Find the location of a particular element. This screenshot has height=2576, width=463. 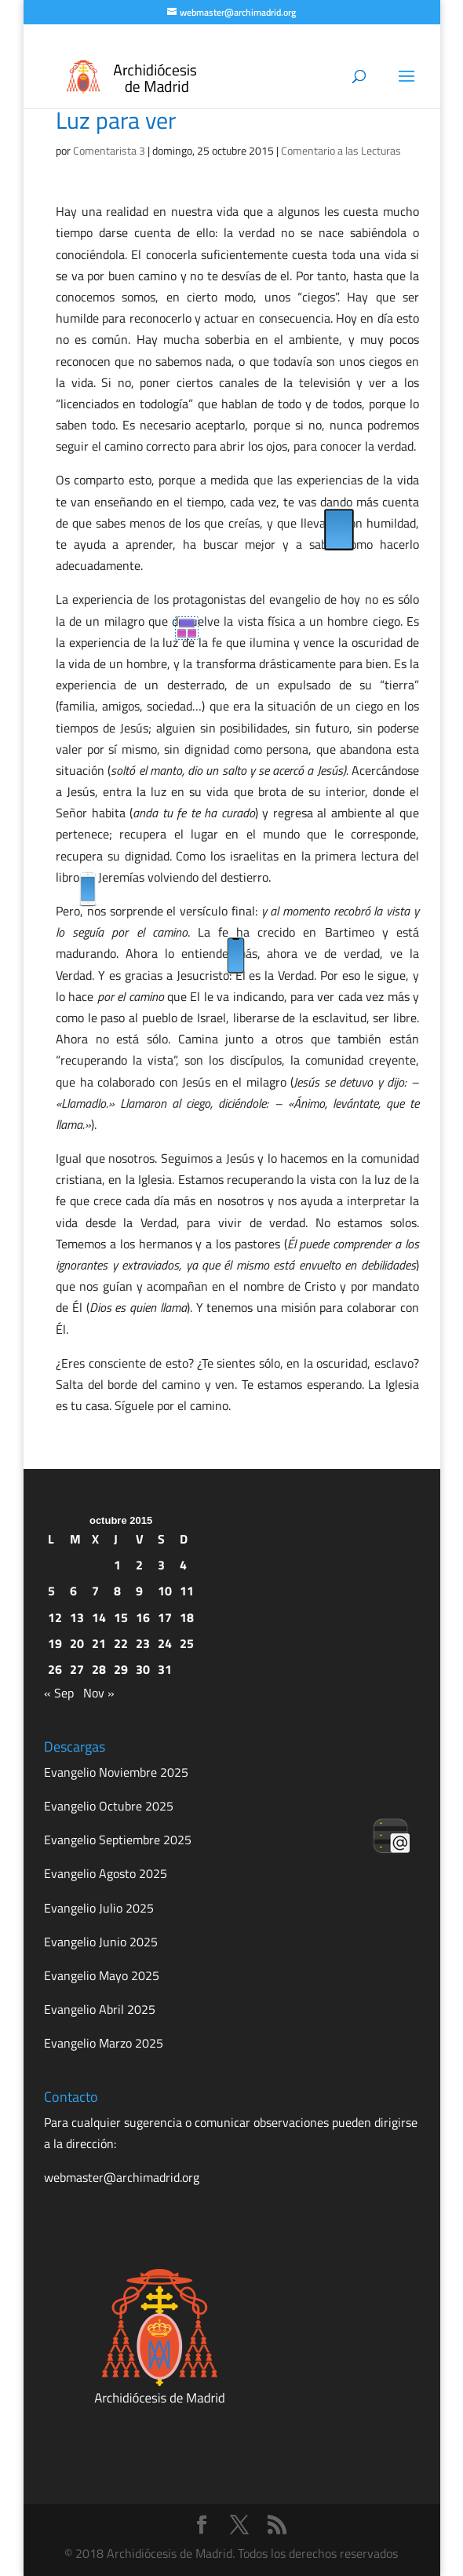

iPhone 14 device icon is located at coordinates (235, 955).